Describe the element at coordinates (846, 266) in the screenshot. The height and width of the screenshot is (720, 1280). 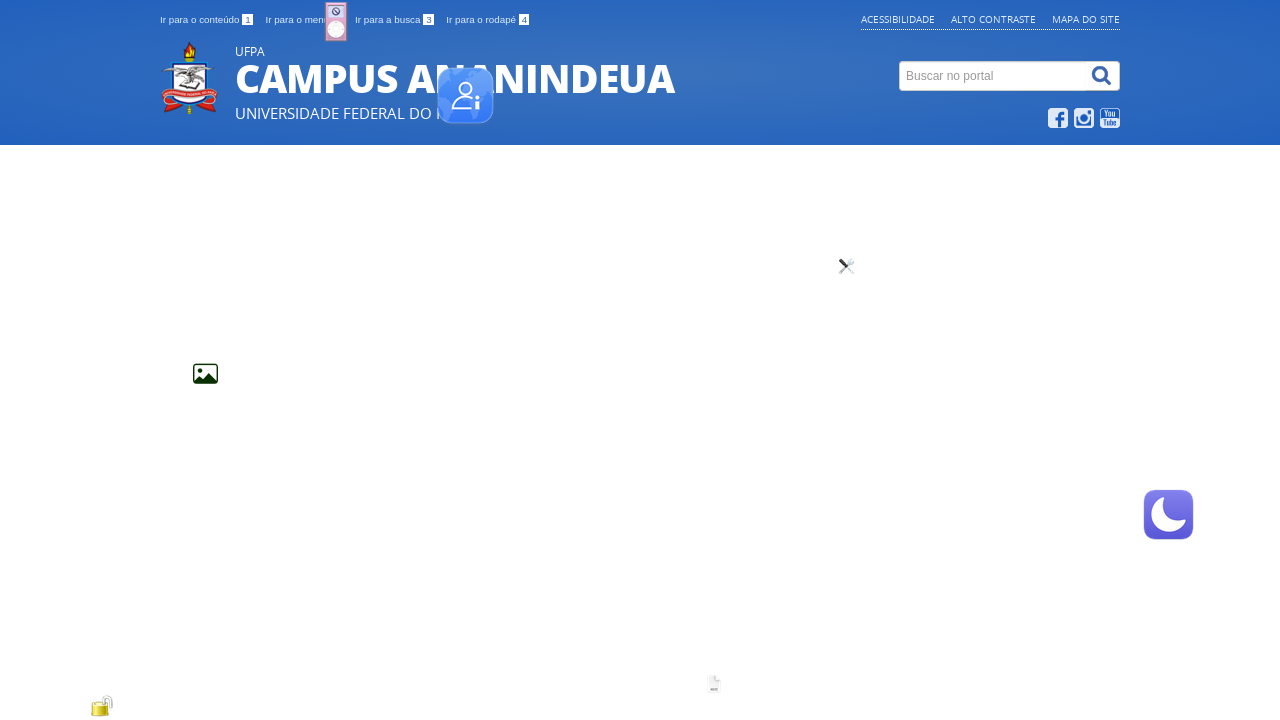
I see `customize toolbar settings` at that location.